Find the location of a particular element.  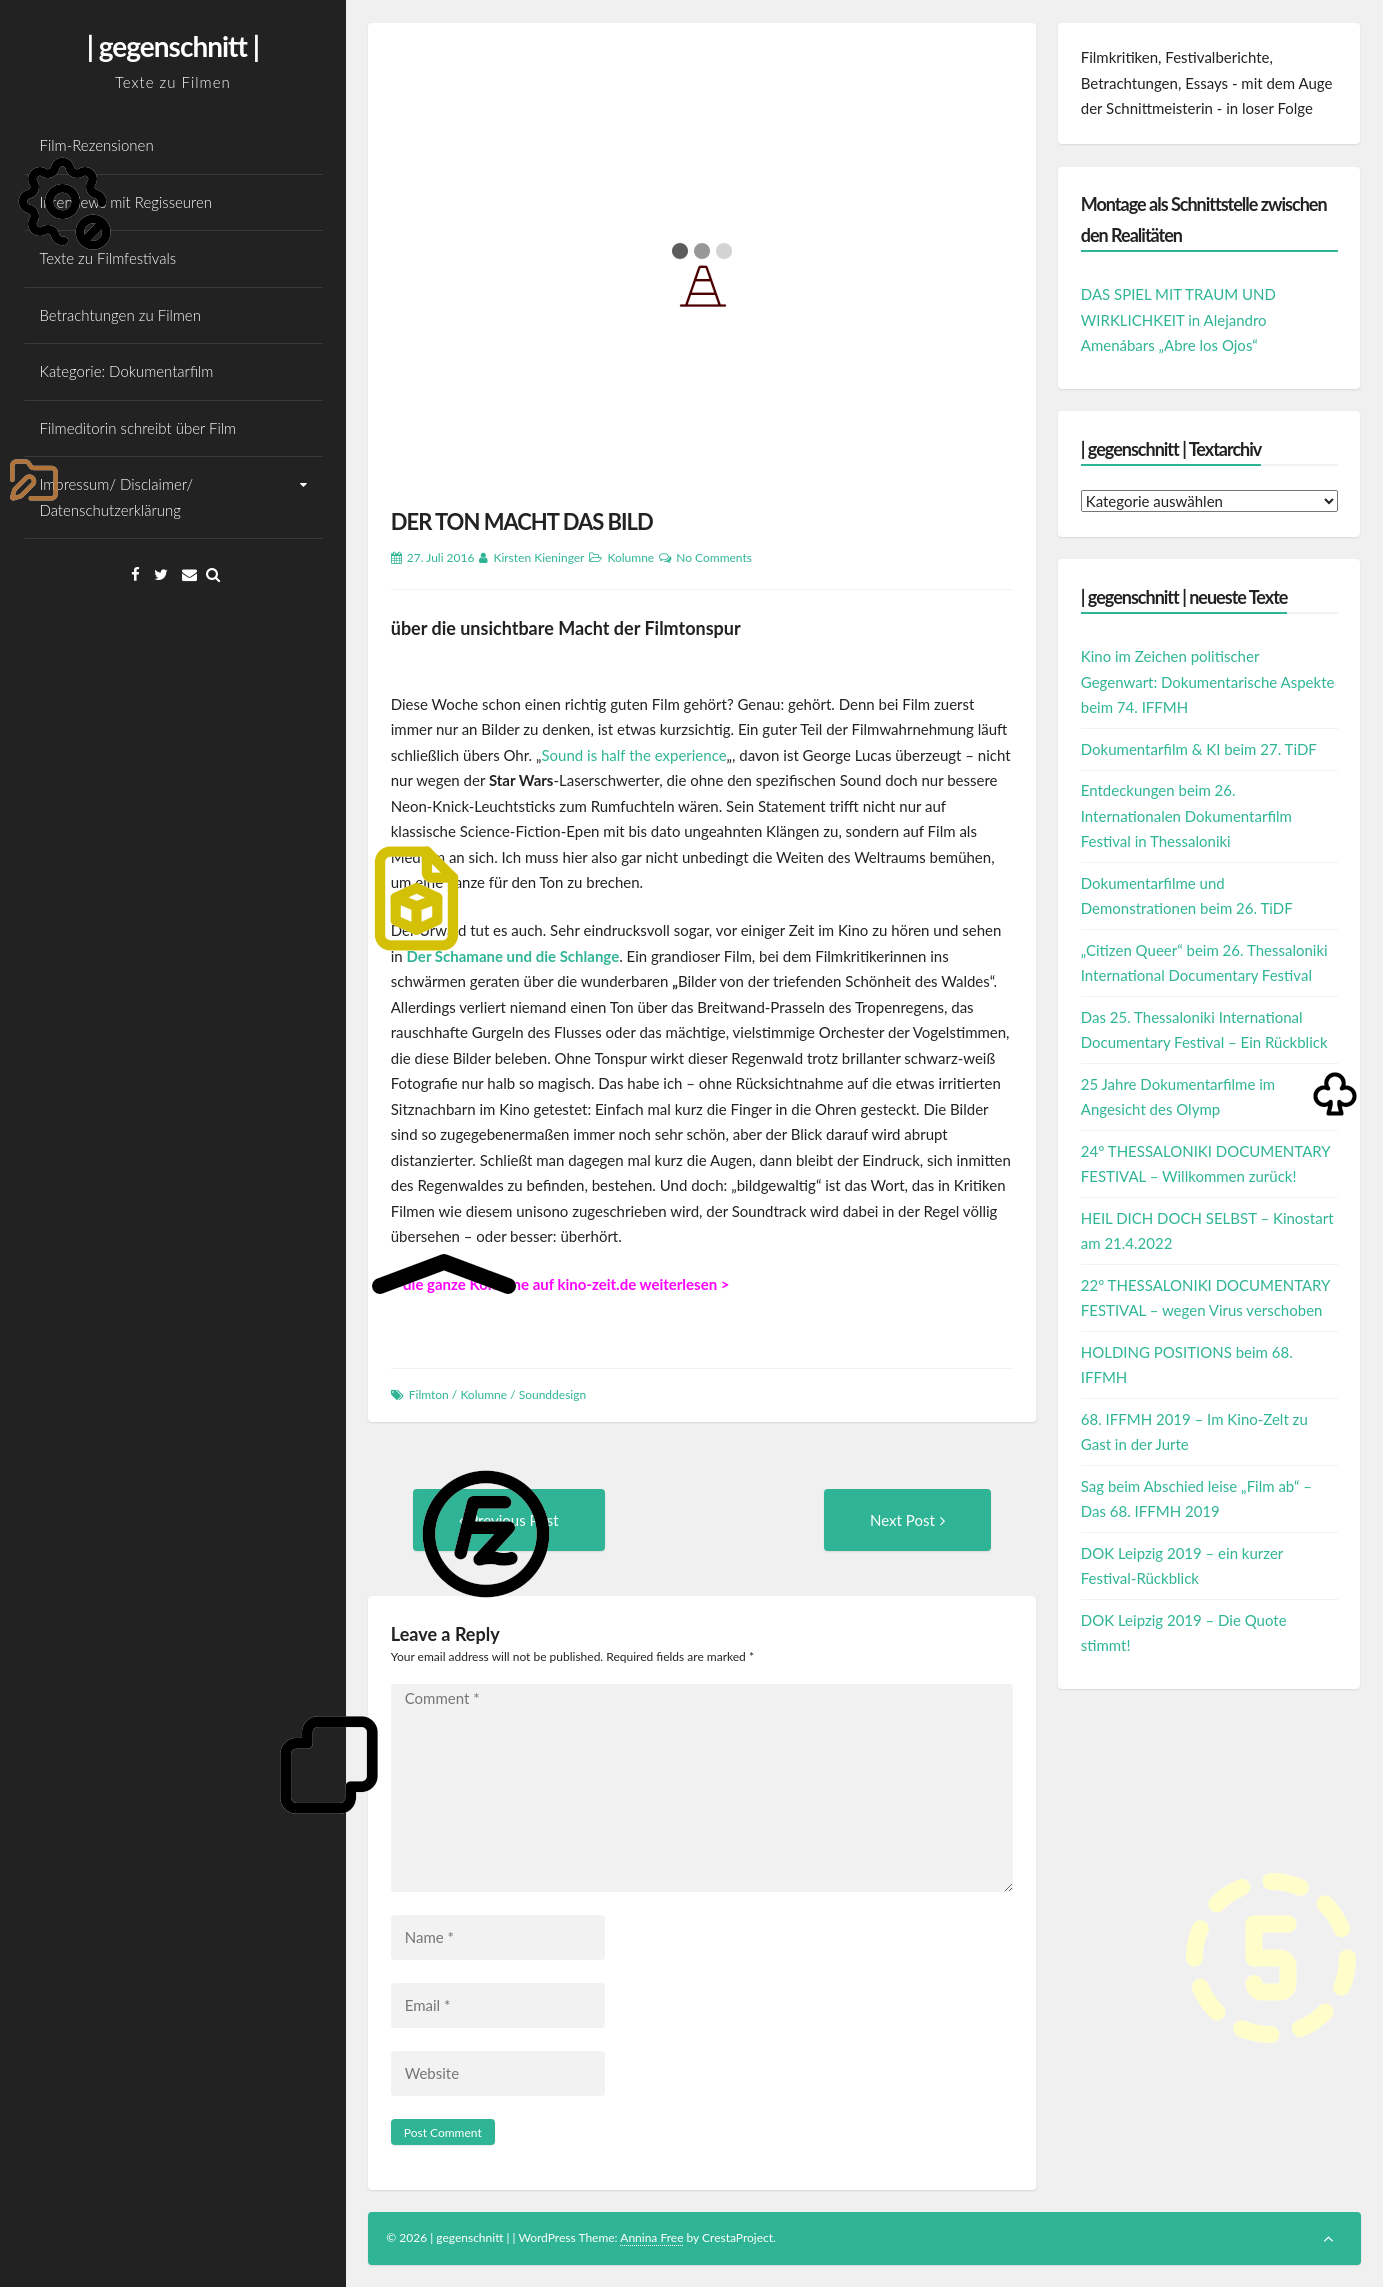

represents the clubs suit in a card game is located at coordinates (1335, 1094).